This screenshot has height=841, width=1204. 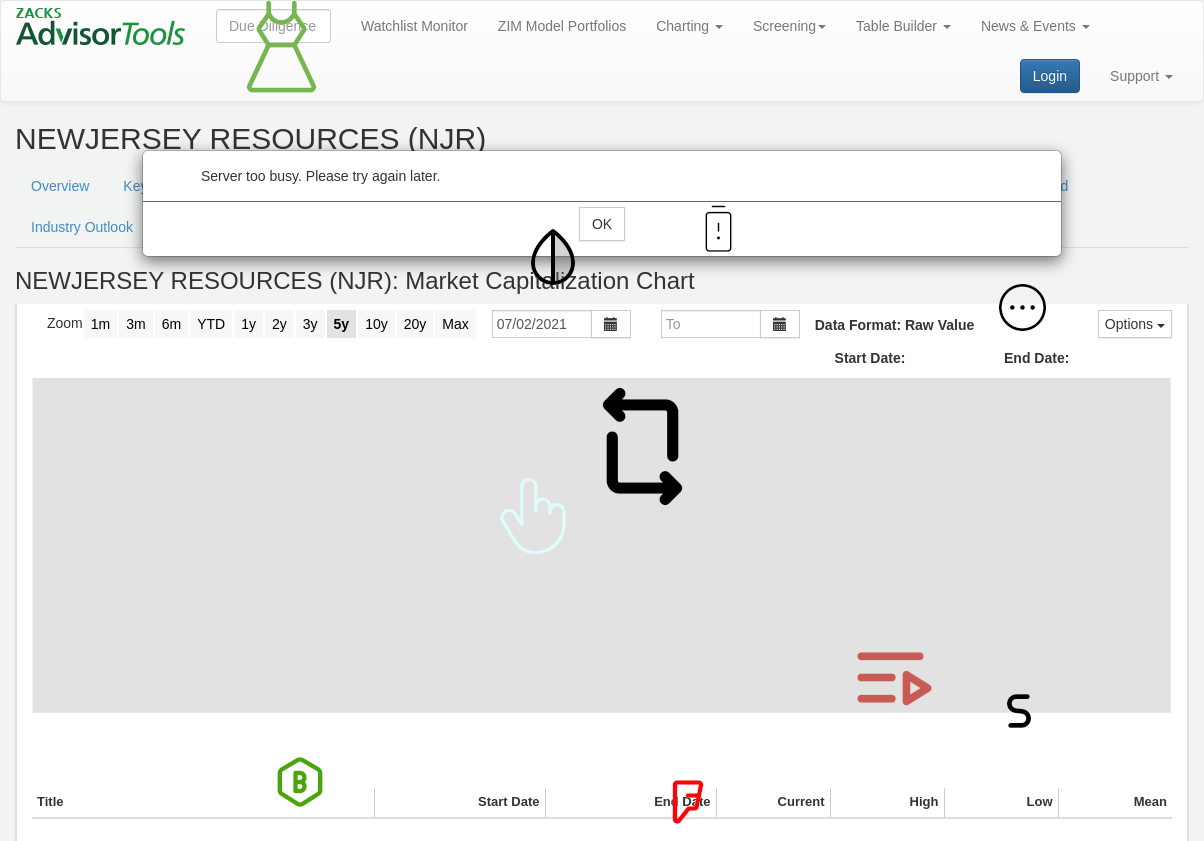 What do you see at coordinates (533, 516) in the screenshot?
I see `tap or click to select an item` at bounding box center [533, 516].